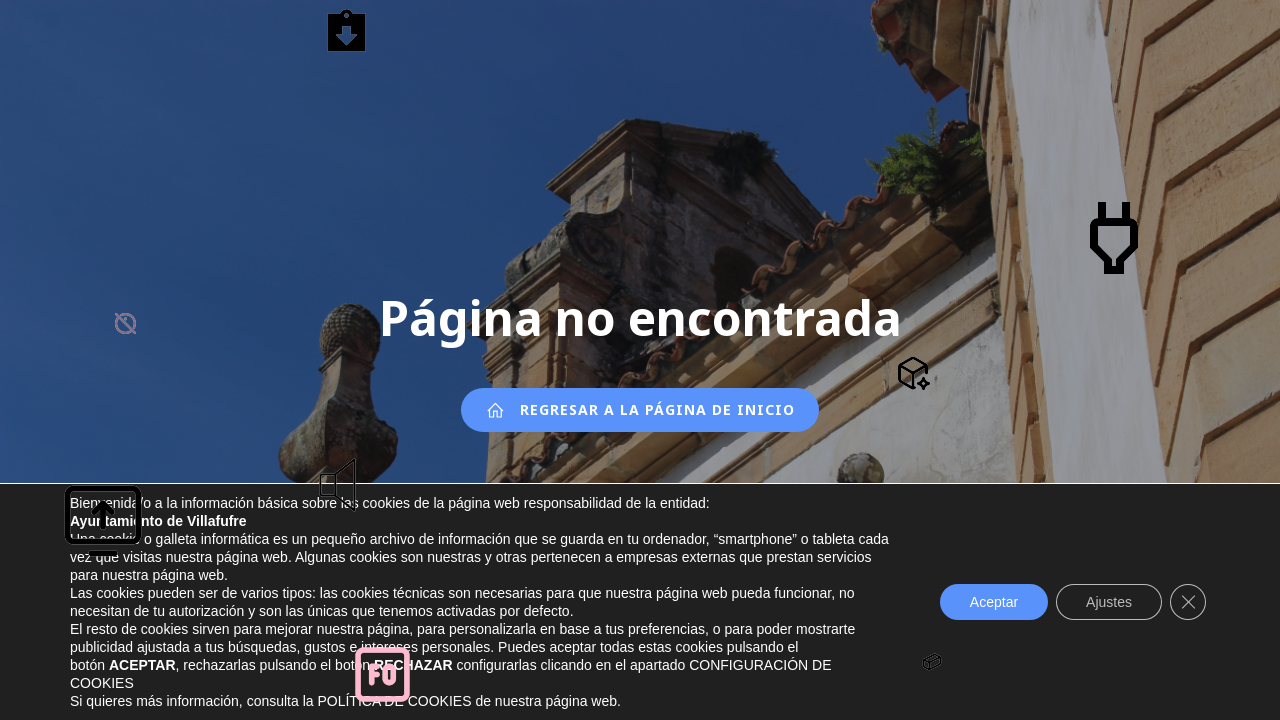  I want to click on indicates device is charging or connected to power, so click(1114, 238).